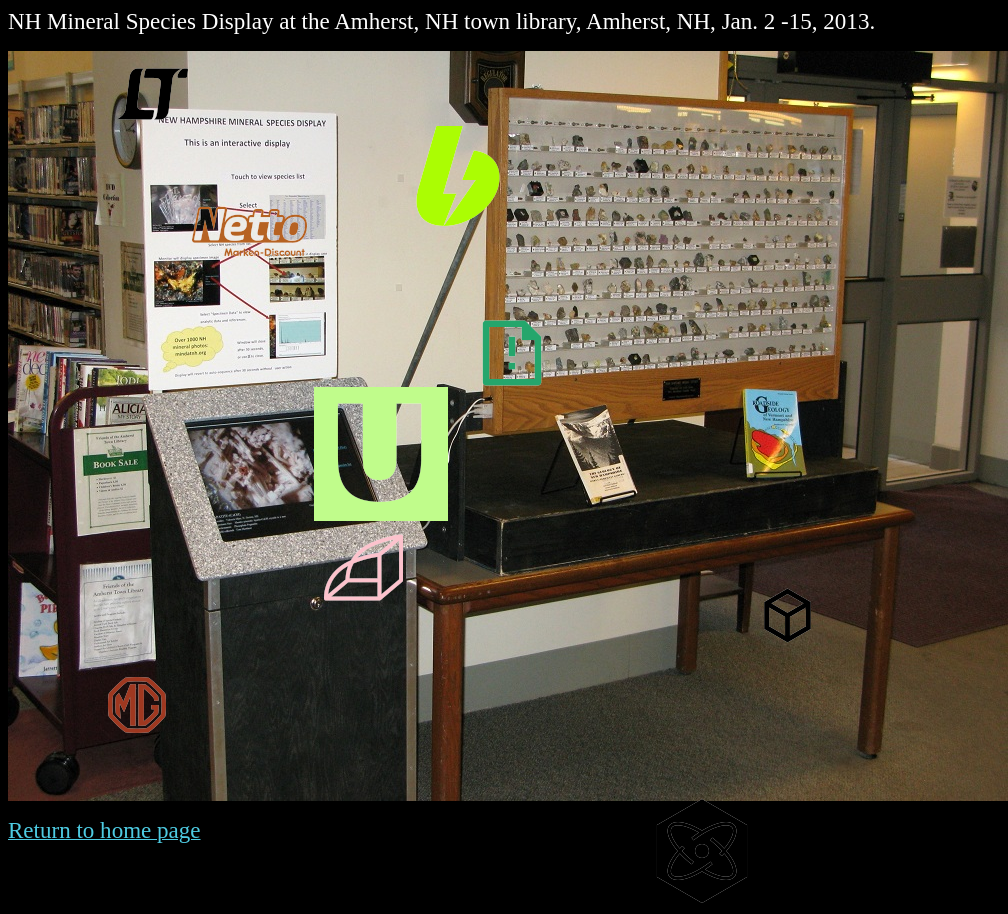  I want to click on rollbar error monitoring service logo, so click(363, 567).